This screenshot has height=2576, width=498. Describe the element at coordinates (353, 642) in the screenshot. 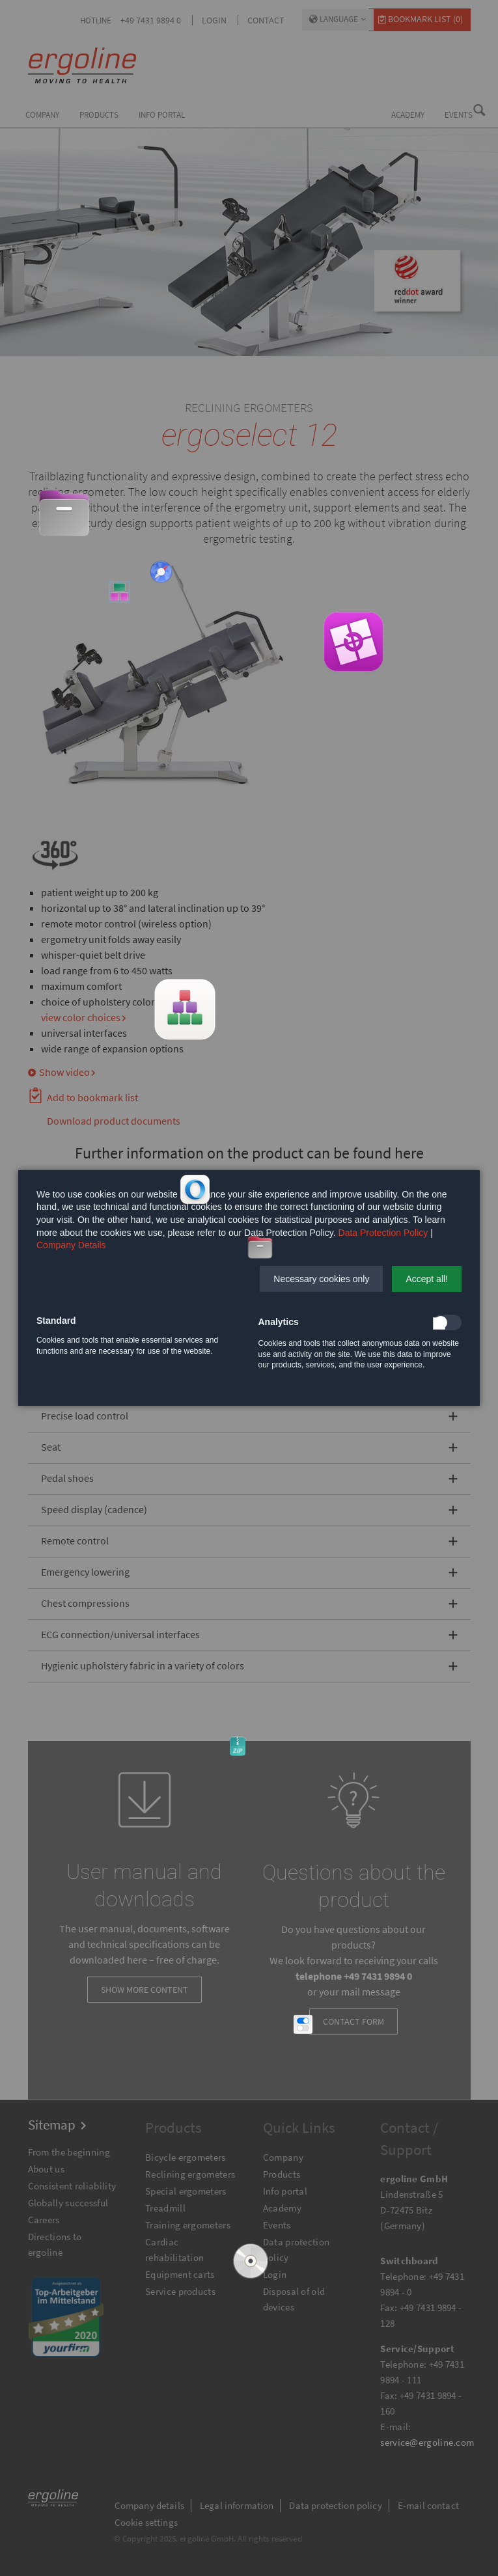

I see `open wallstreet control app` at that location.